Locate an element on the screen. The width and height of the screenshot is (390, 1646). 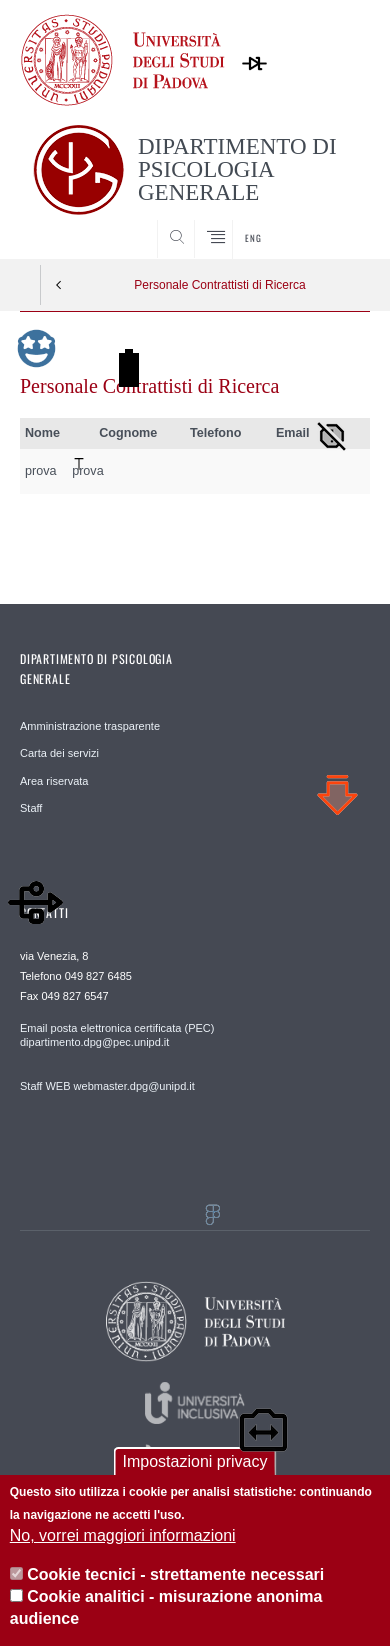
text formatting tool for titles is located at coordinates (79, 464).